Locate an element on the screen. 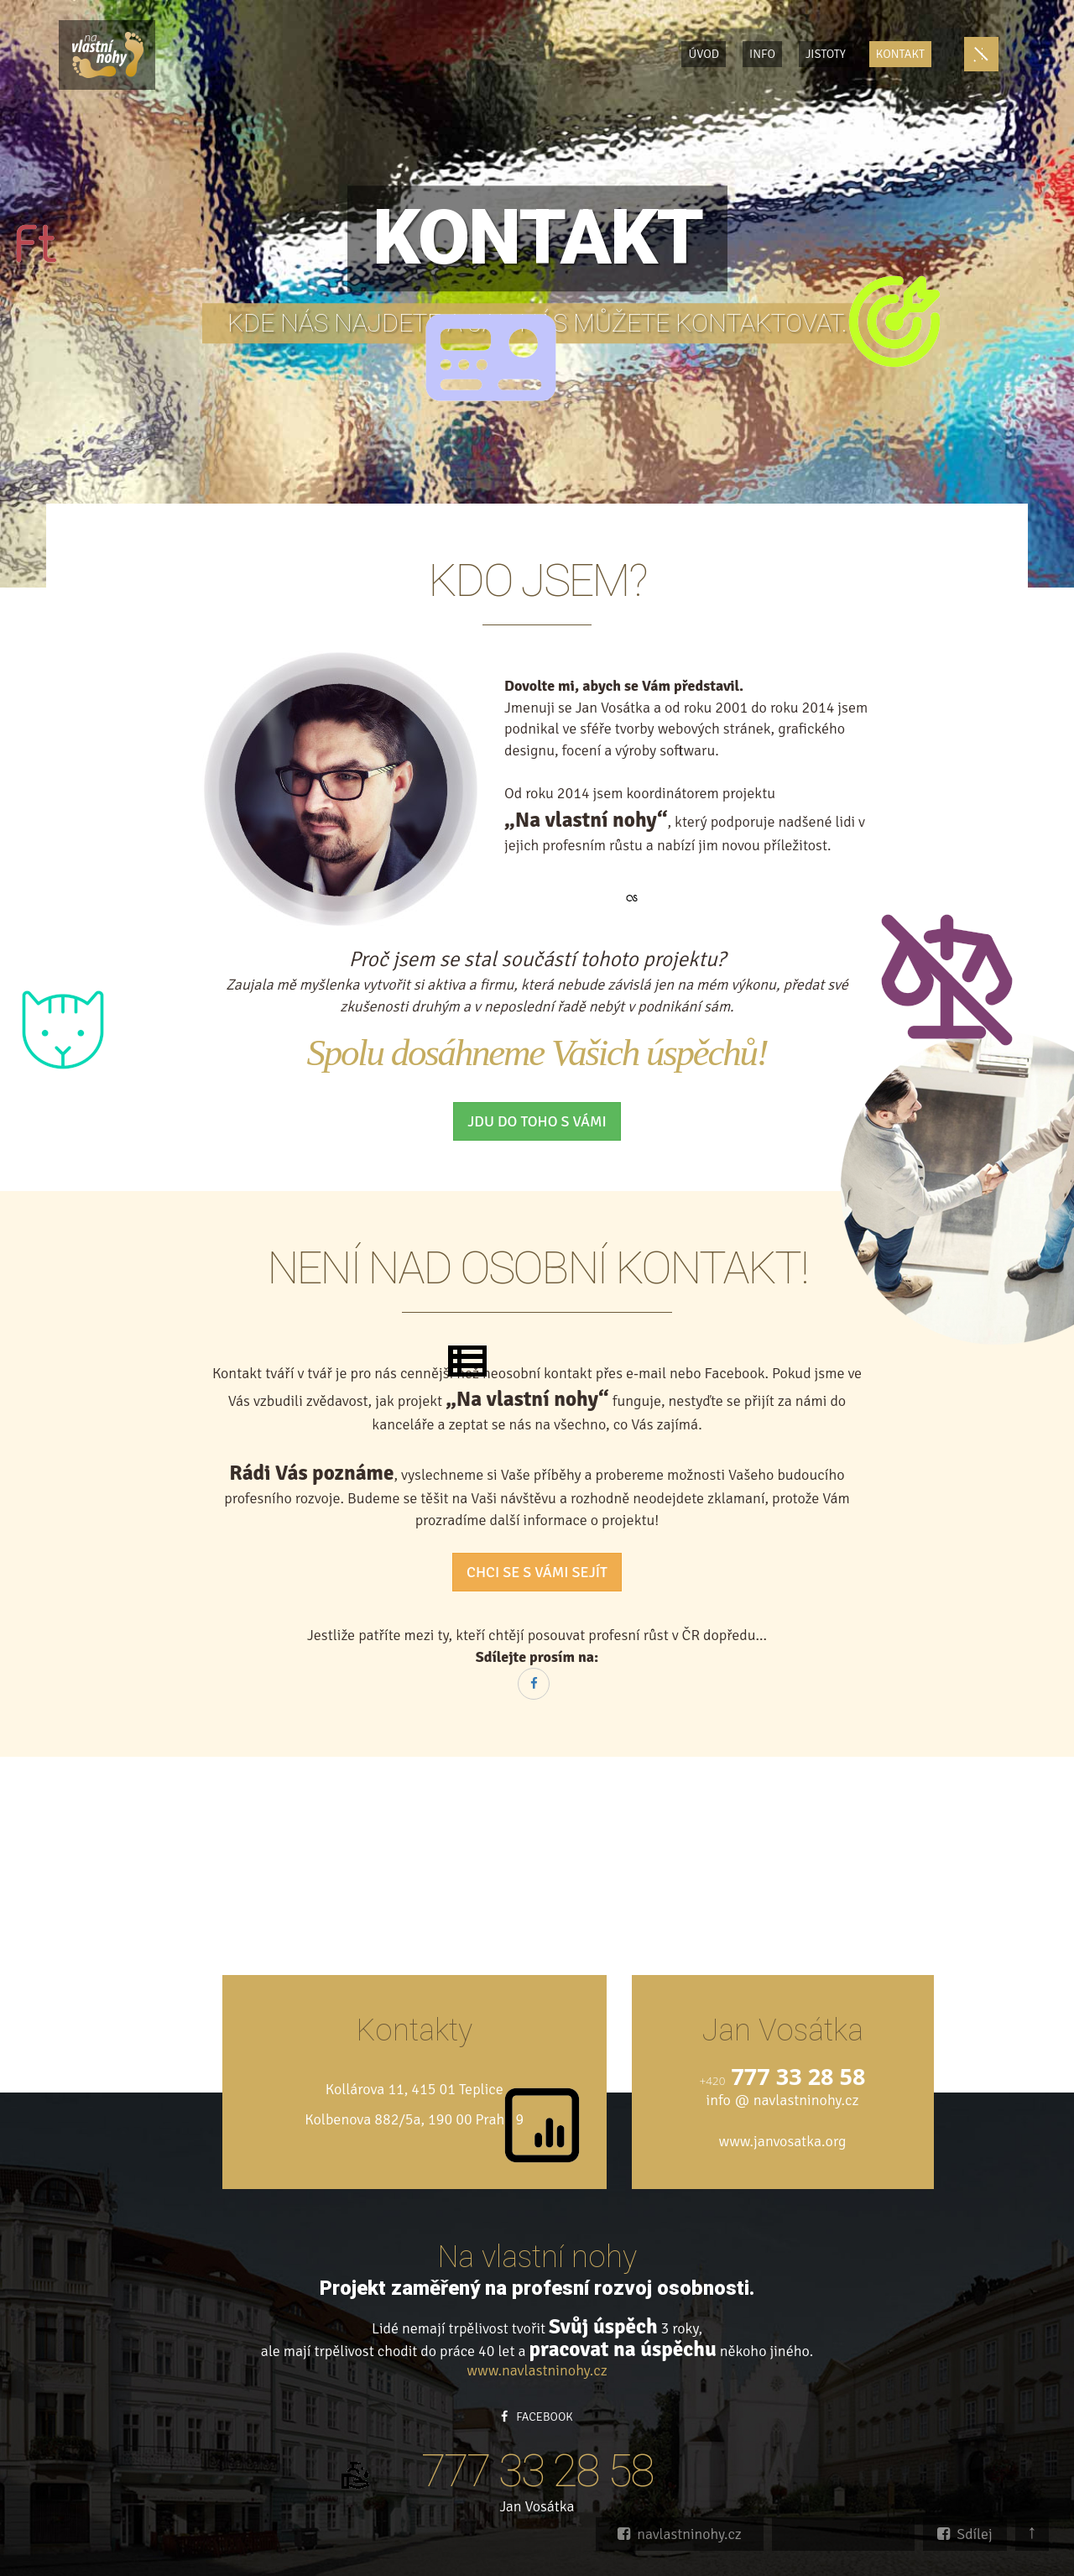 This screenshot has width=1074, height=2576. hand hygiene or sanitization reminder is located at coordinates (356, 2475).